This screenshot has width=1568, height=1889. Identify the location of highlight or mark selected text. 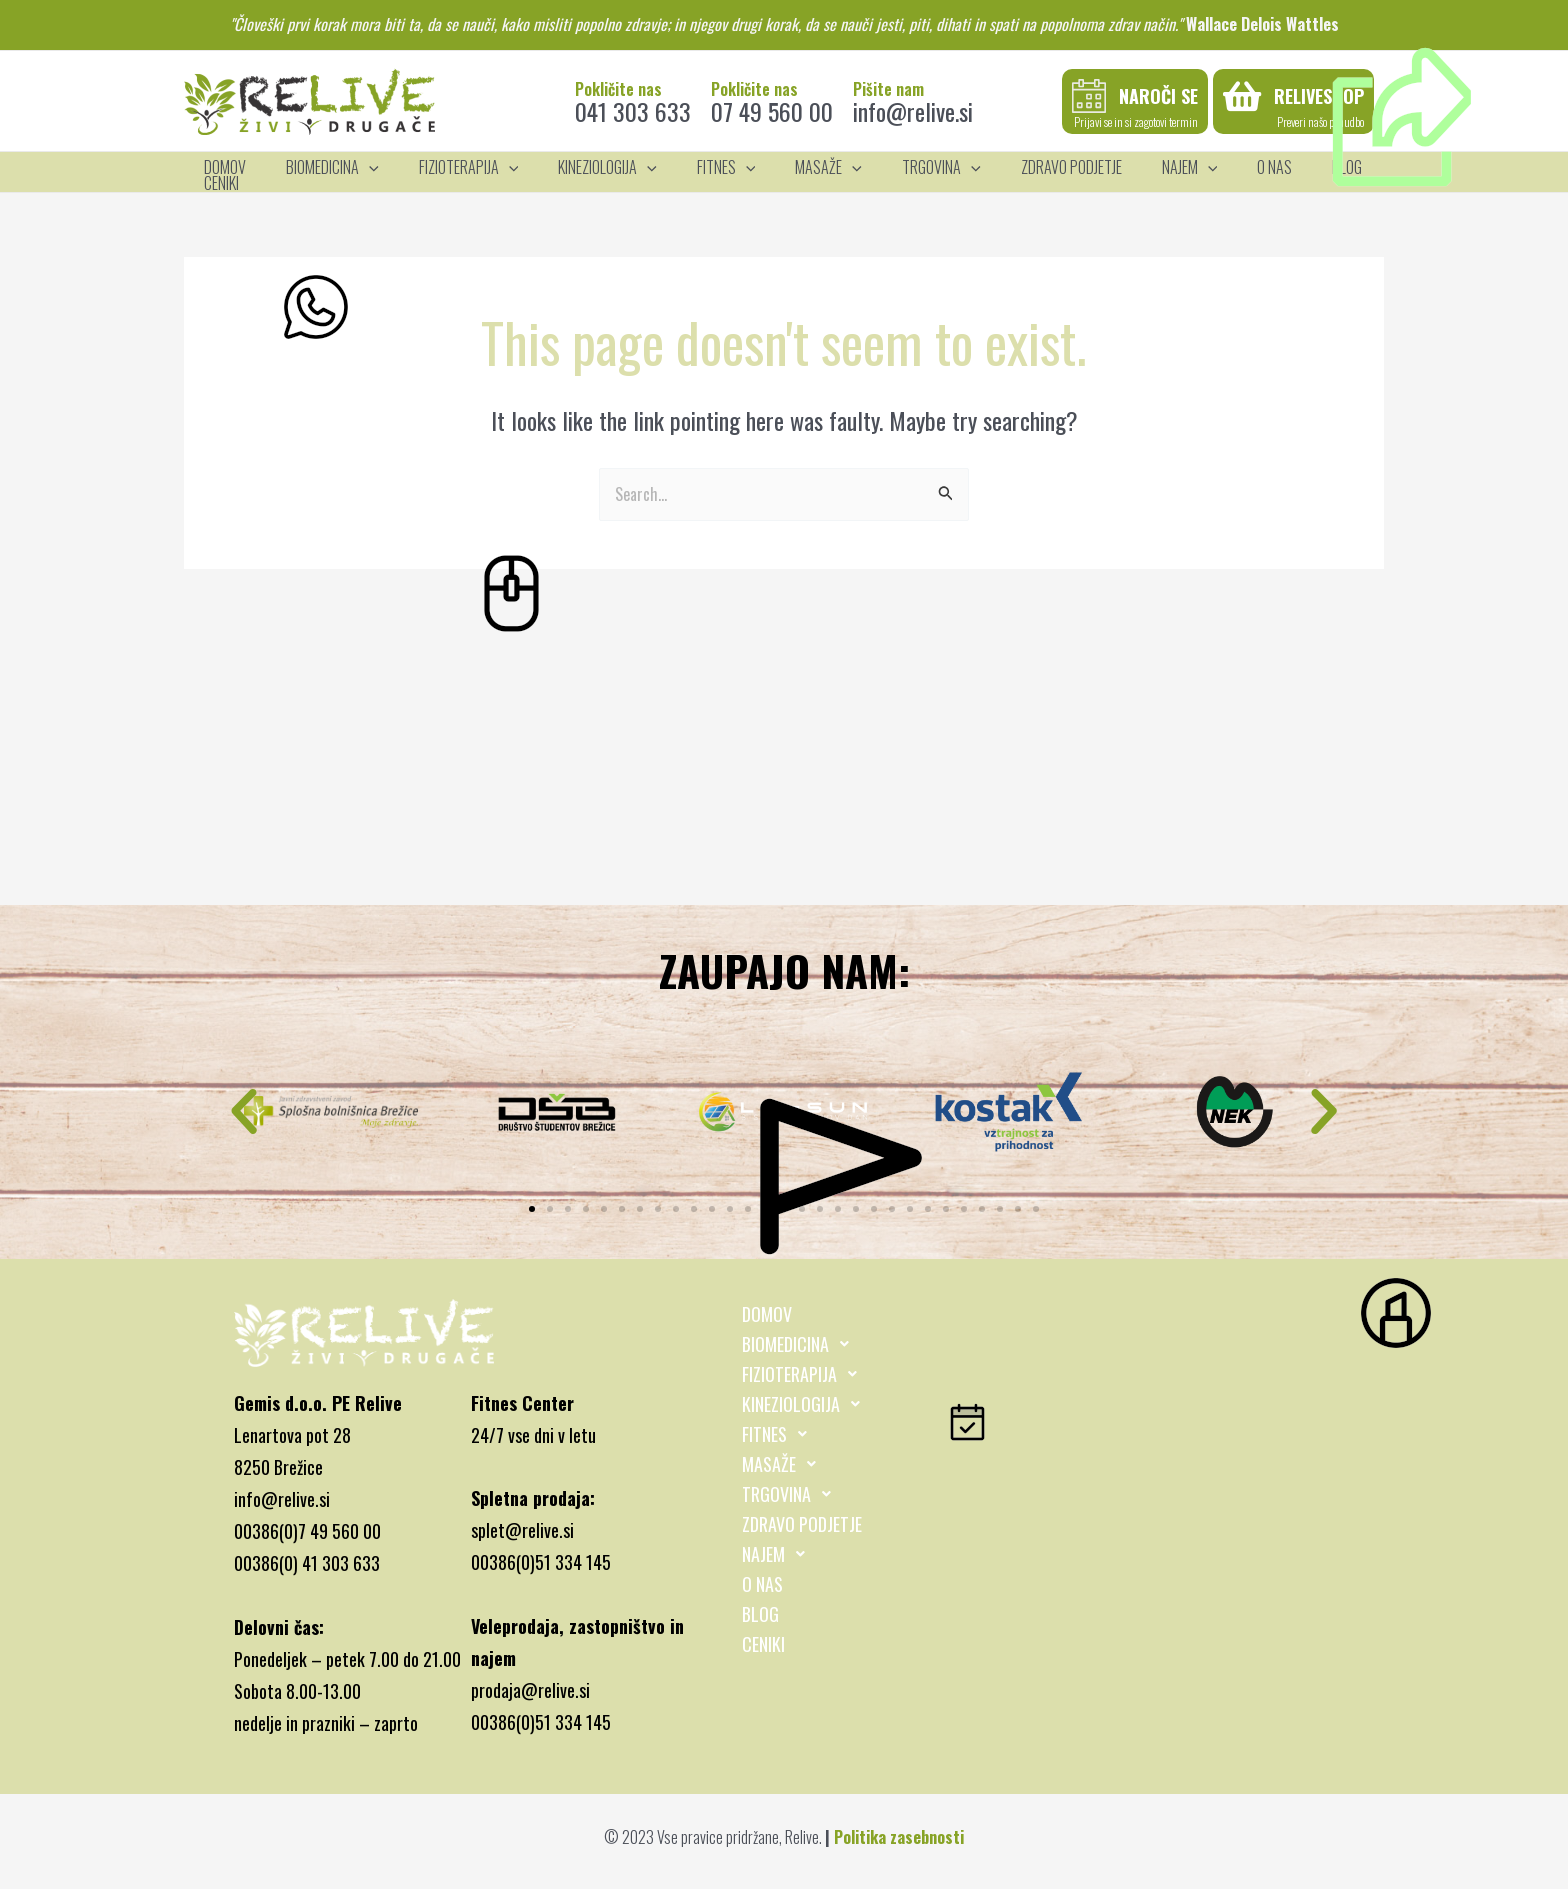
(1396, 1313).